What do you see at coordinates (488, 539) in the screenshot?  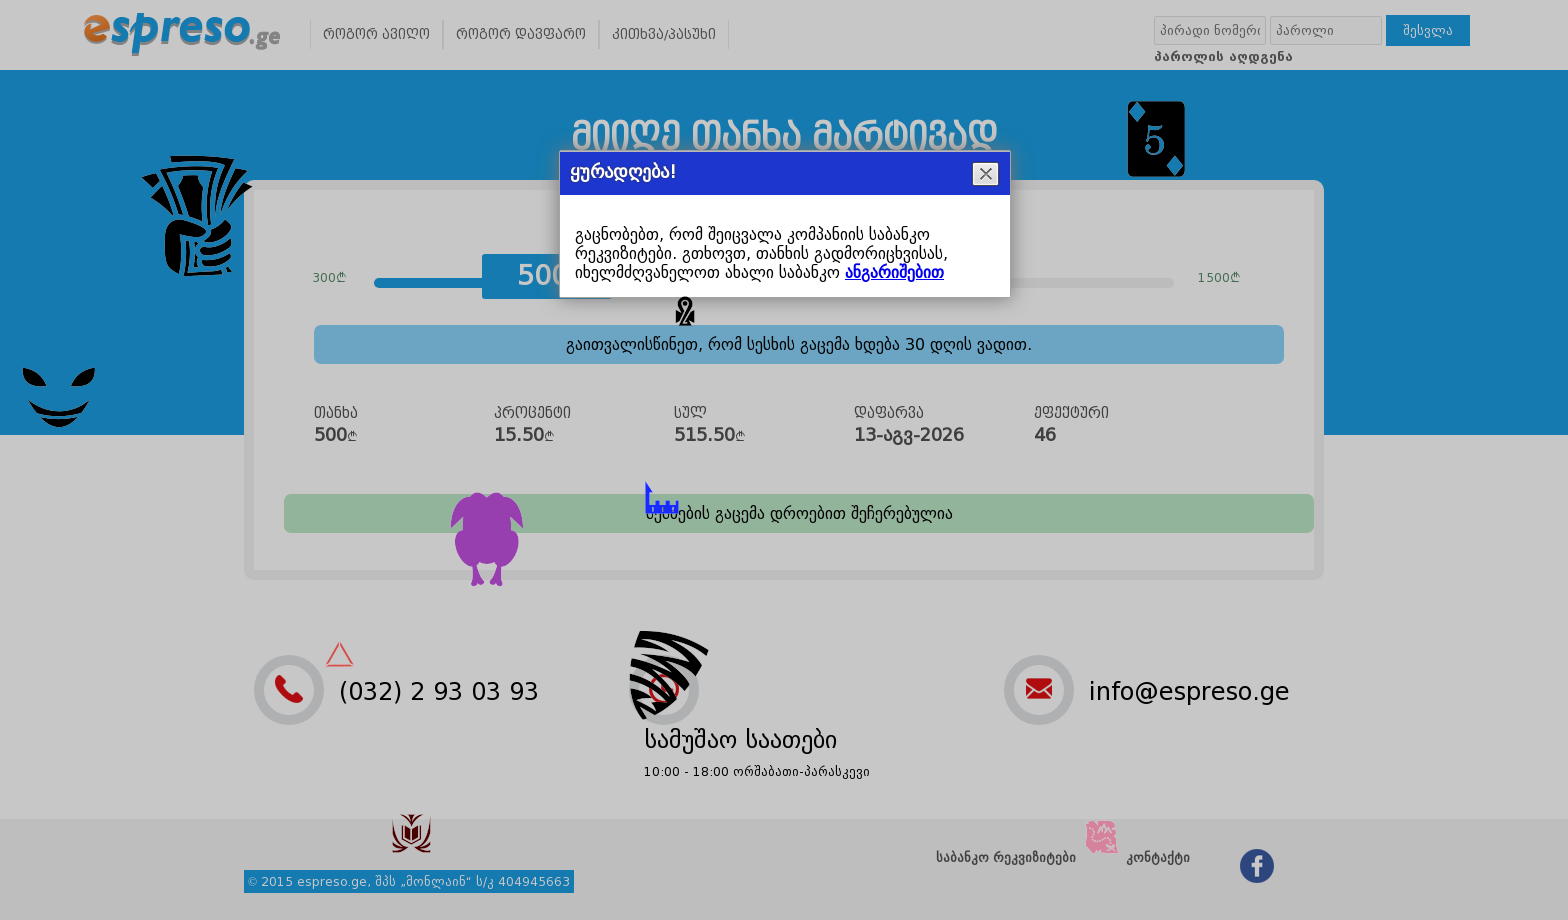 I see `select roast chicken as a food item` at bounding box center [488, 539].